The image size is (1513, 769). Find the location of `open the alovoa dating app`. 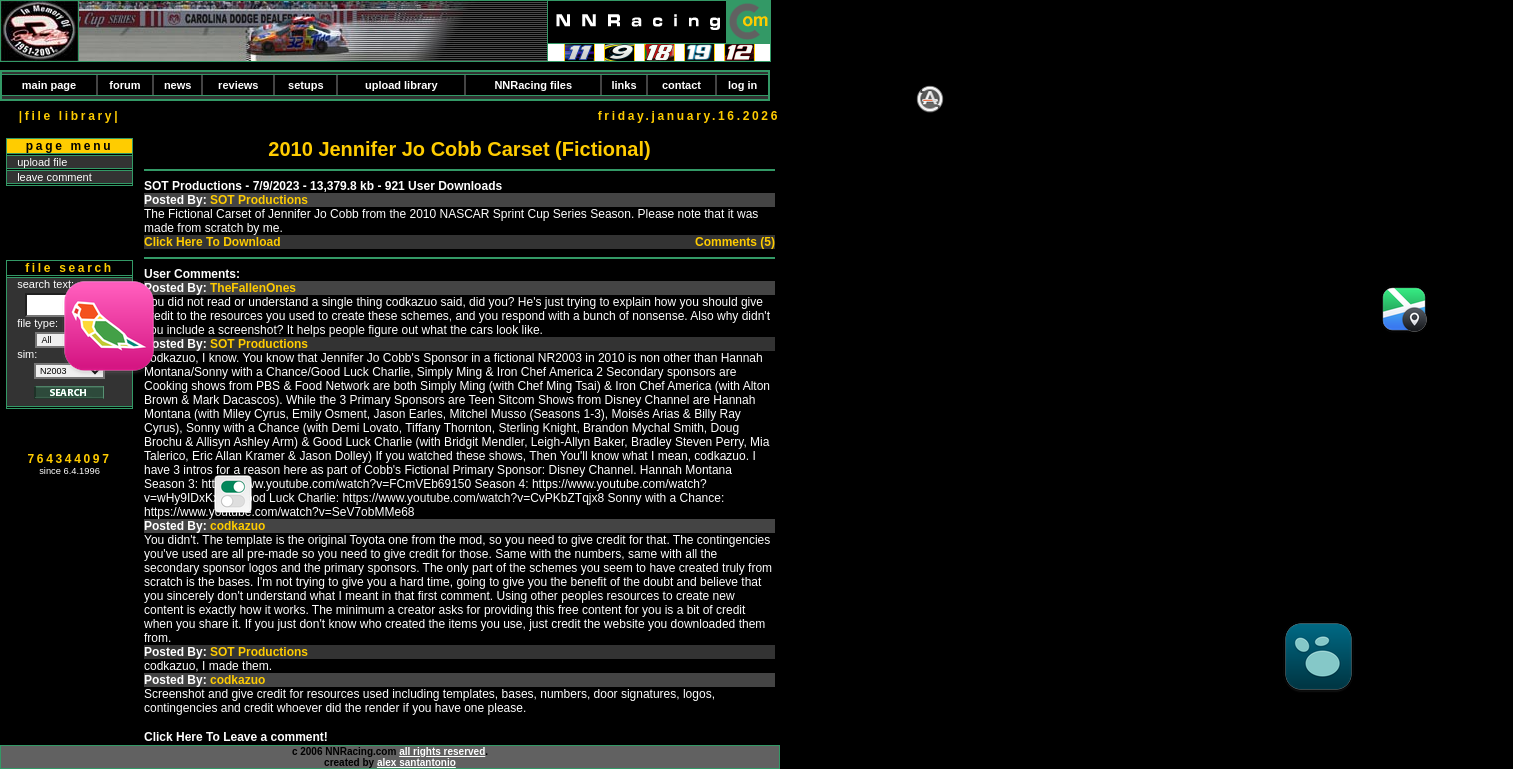

open the alovoa dating app is located at coordinates (109, 326).